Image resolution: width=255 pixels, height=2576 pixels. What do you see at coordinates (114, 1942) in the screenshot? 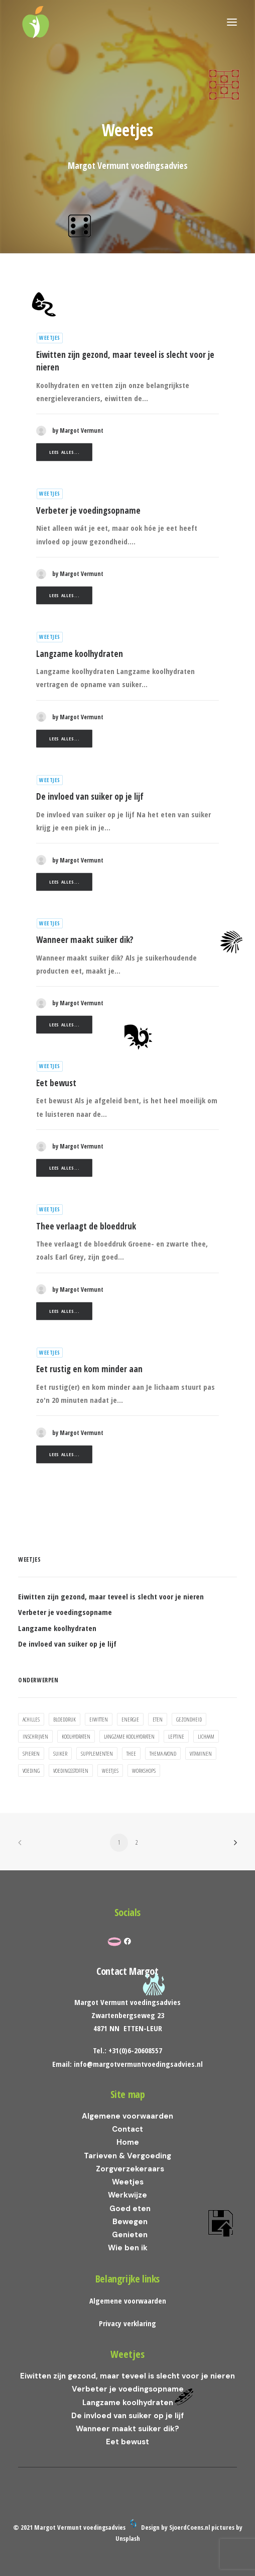
I see `equip a ring item to your character` at bounding box center [114, 1942].